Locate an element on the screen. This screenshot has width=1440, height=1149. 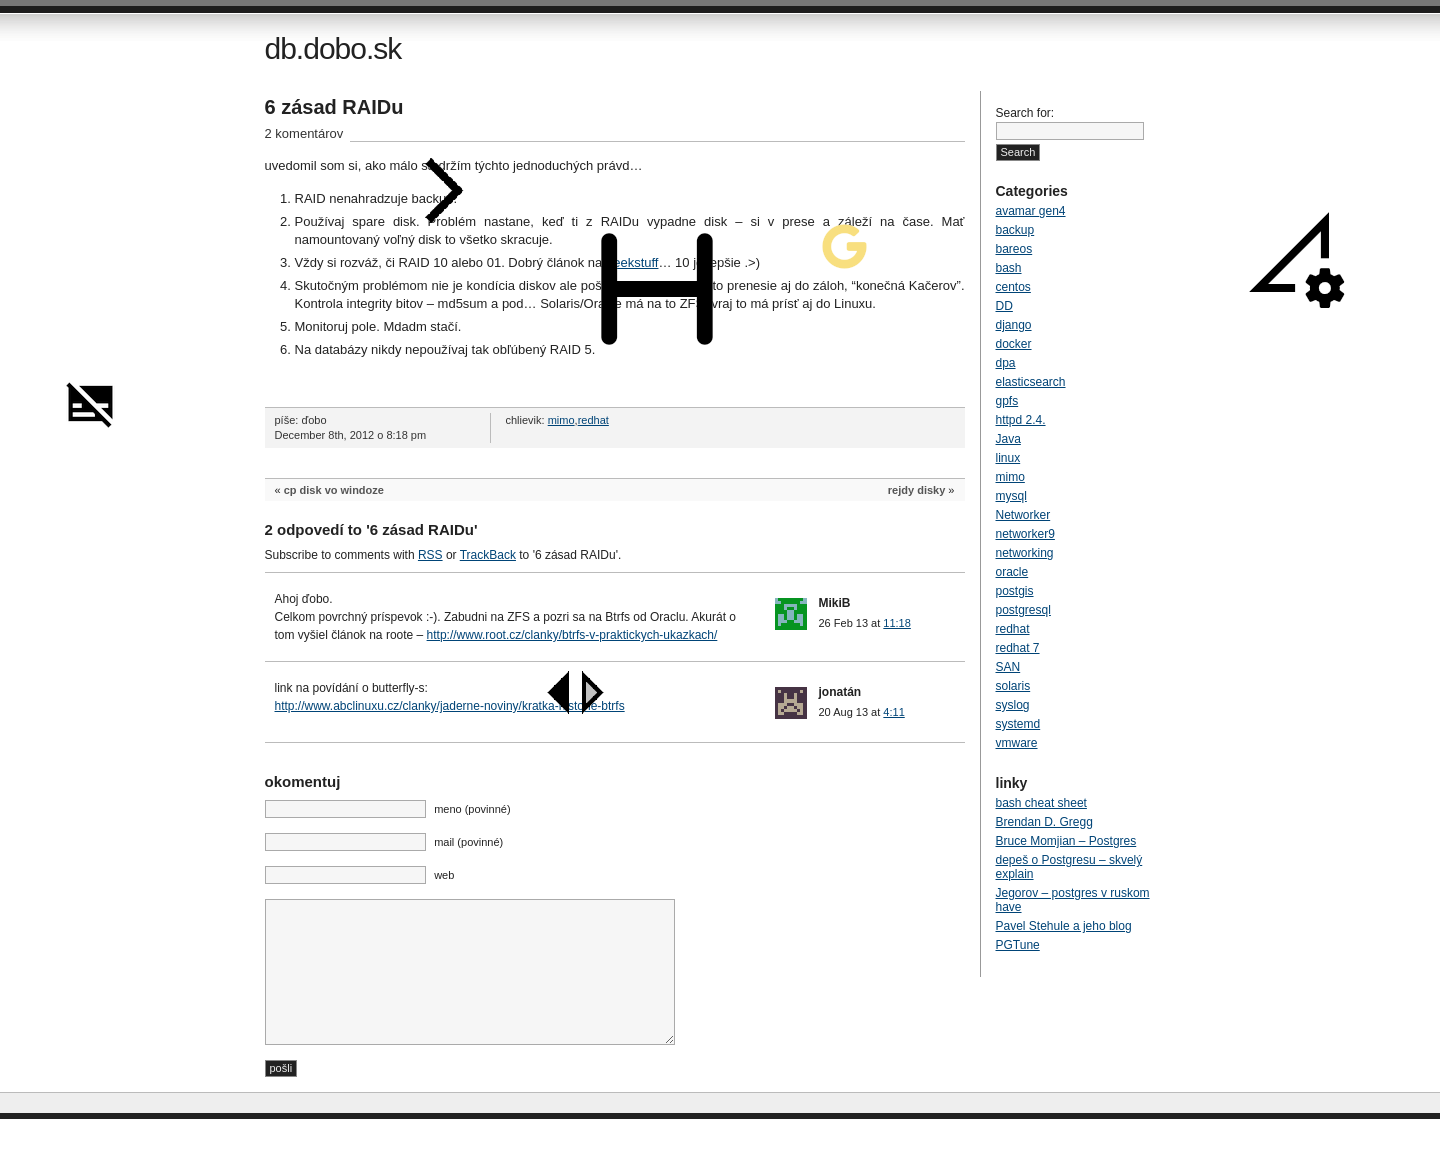
apply heading text formatting is located at coordinates (657, 289).